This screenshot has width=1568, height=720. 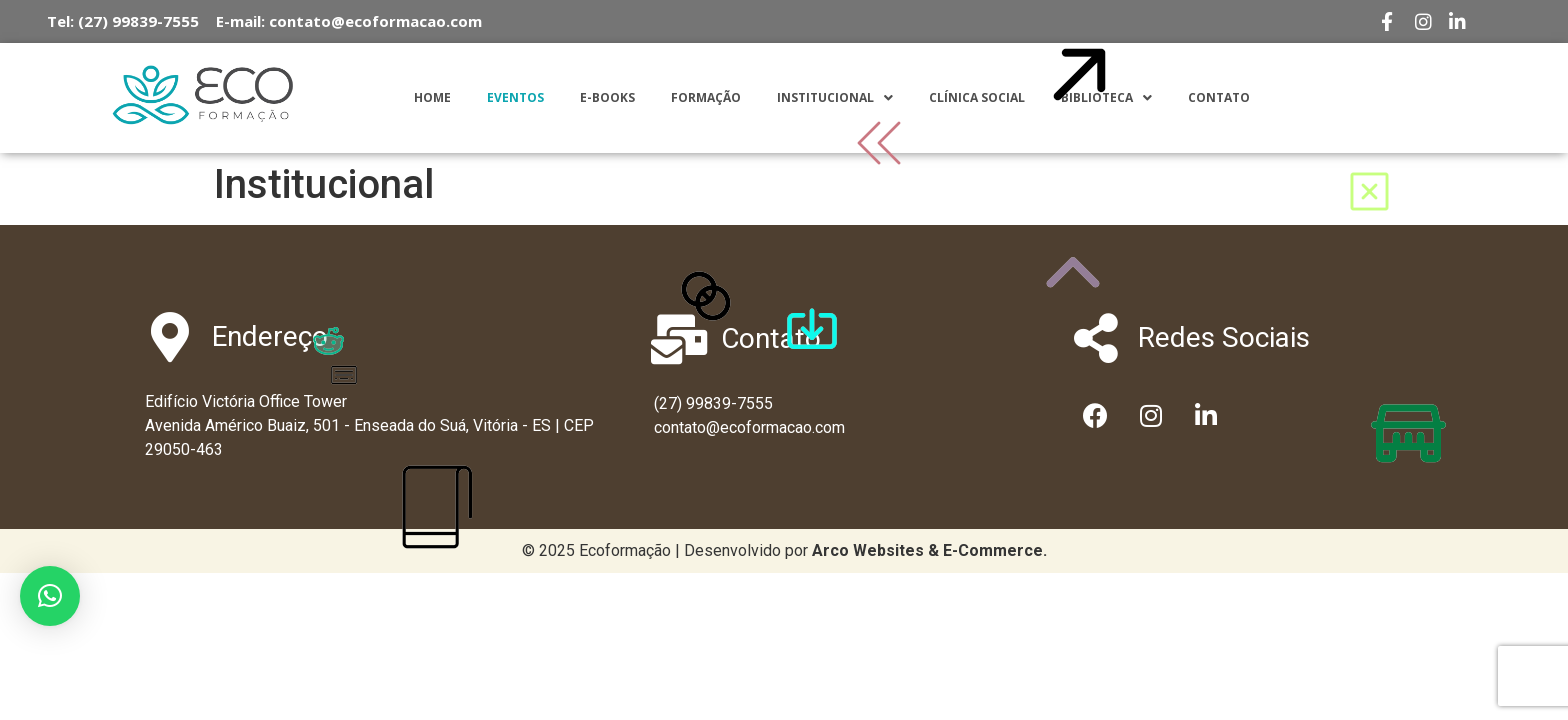 I want to click on open on-screen keyboard, so click(x=344, y=375).